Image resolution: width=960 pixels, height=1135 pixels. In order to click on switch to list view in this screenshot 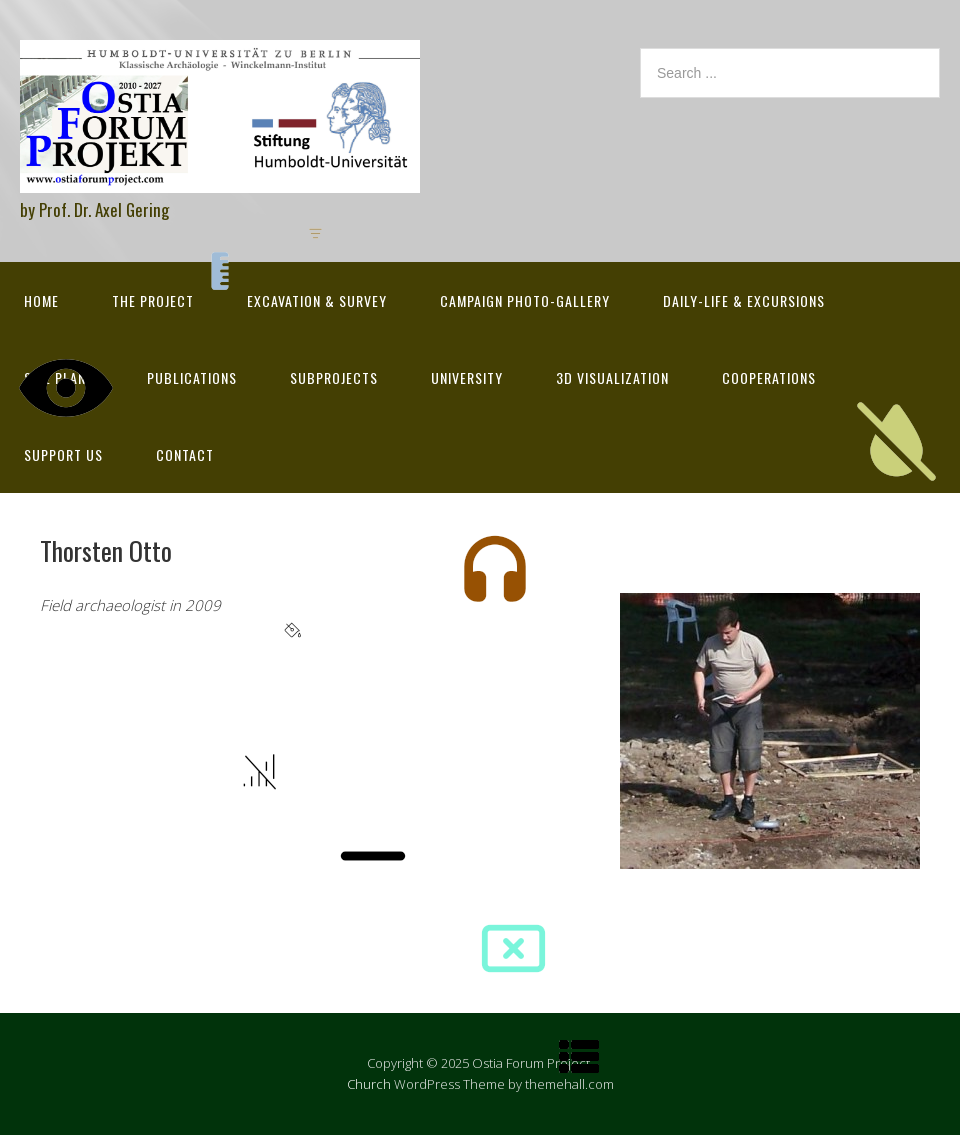, I will do `click(580, 1056)`.